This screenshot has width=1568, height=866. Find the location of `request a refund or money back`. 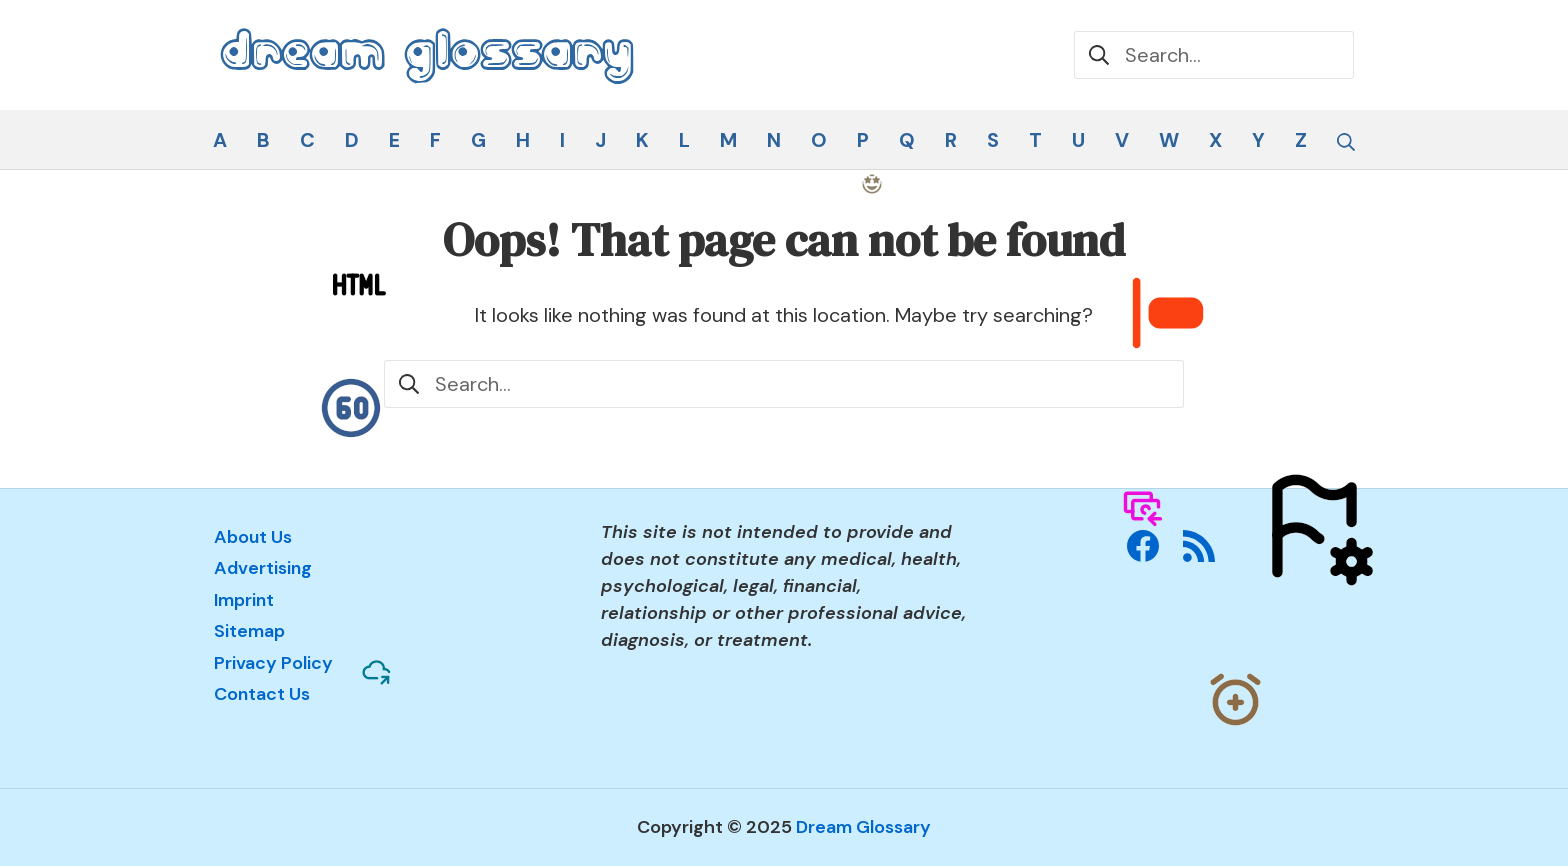

request a refund or money back is located at coordinates (1142, 506).